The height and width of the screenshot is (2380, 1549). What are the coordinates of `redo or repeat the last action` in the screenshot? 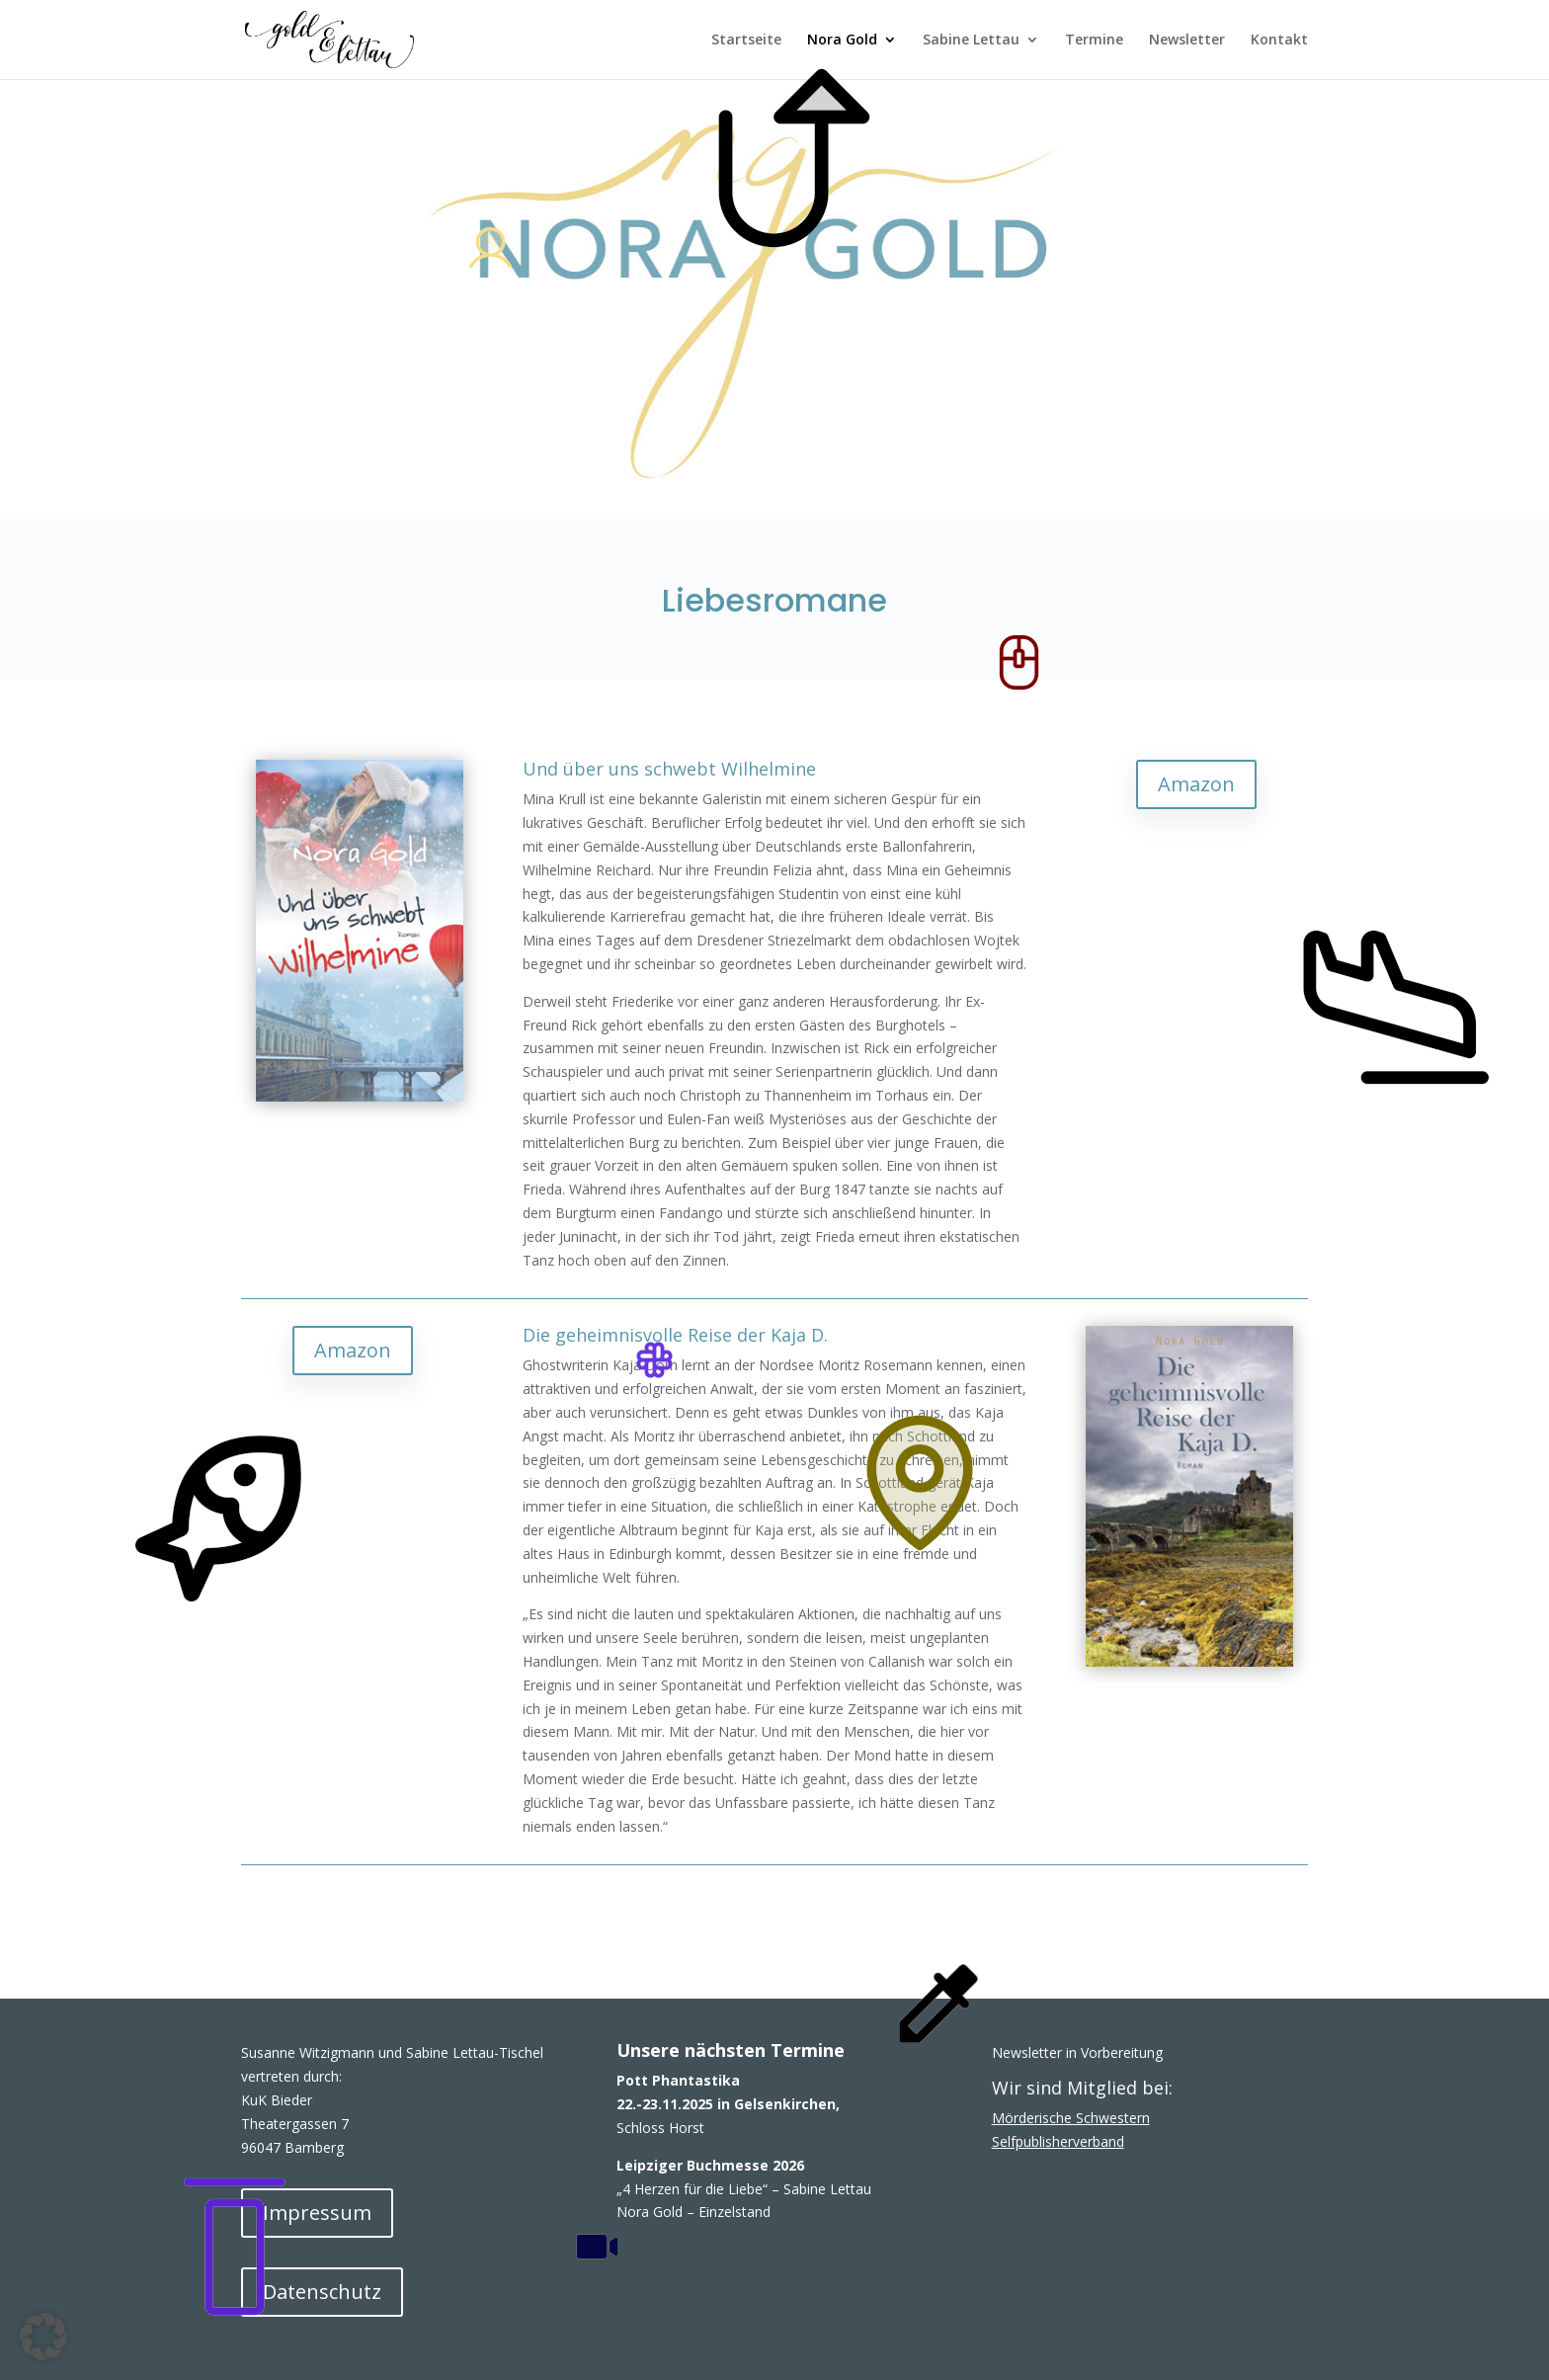 It's located at (787, 158).